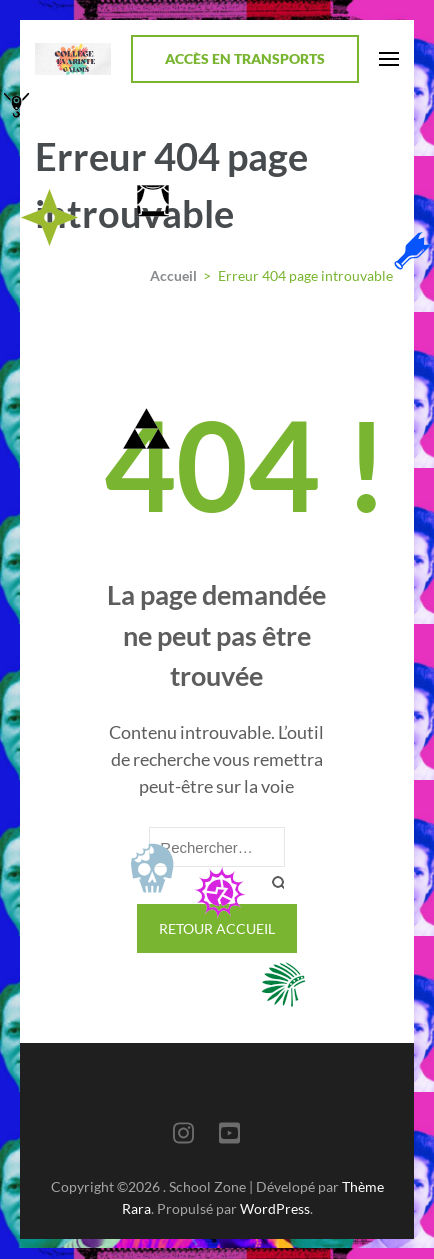  What do you see at coordinates (220, 892) in the screenshot?
I see `indicates a power-up or special ability is active` at bounding box center [220, 892].